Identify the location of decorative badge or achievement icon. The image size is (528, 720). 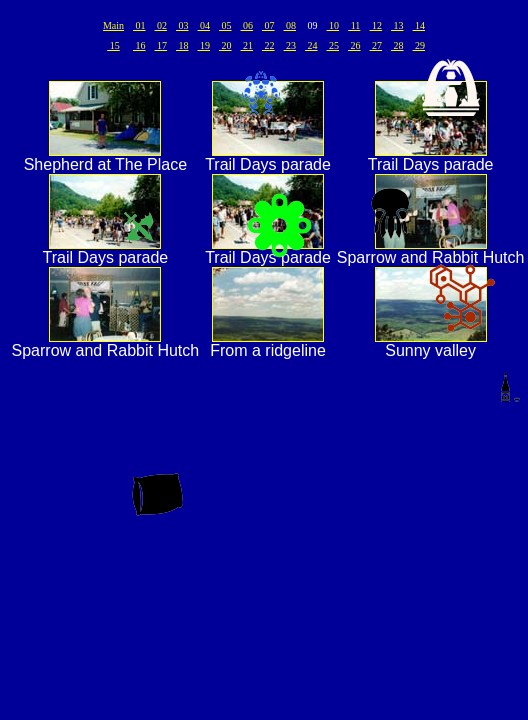
(279, 225).